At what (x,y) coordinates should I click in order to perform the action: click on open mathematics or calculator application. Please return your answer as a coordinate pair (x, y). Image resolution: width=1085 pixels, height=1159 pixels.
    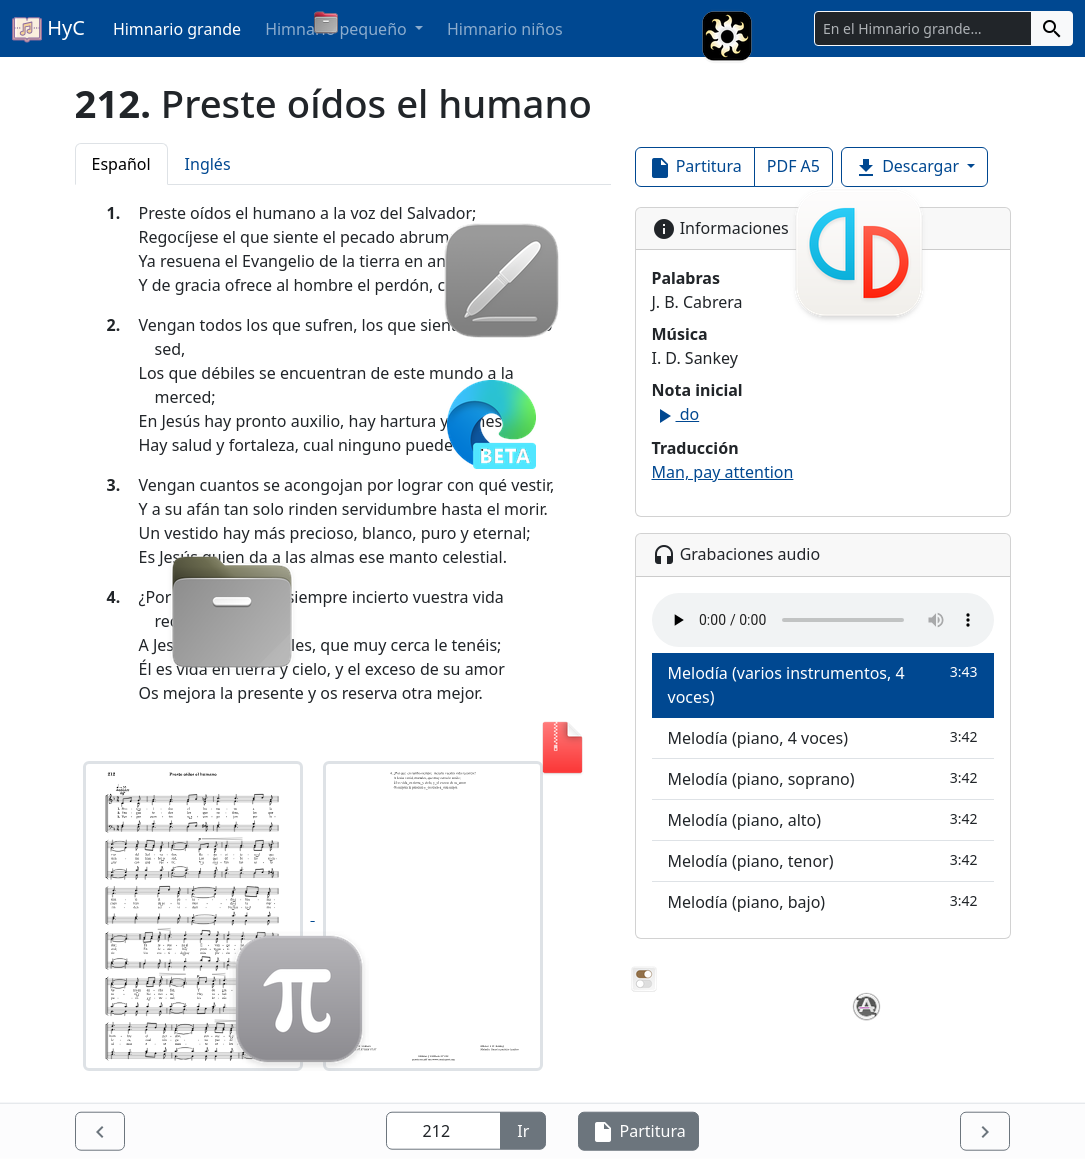
    Looking at the image, I should click on (299, 999).